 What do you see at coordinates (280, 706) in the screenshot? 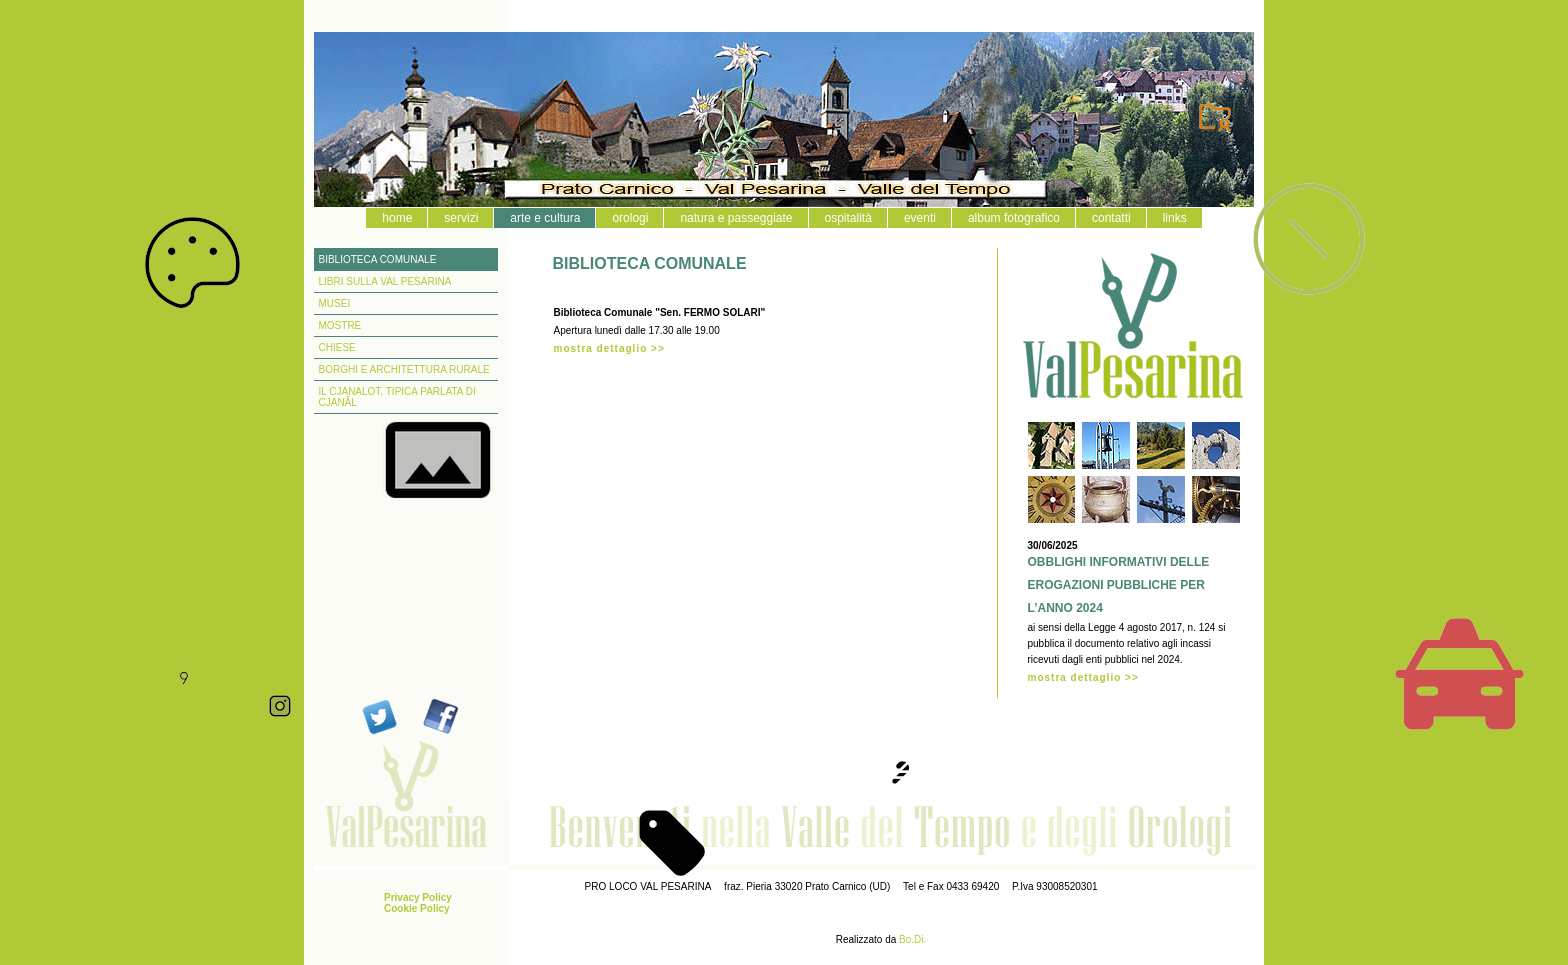
I see `open instagram app` at bounding box center [280, 706].